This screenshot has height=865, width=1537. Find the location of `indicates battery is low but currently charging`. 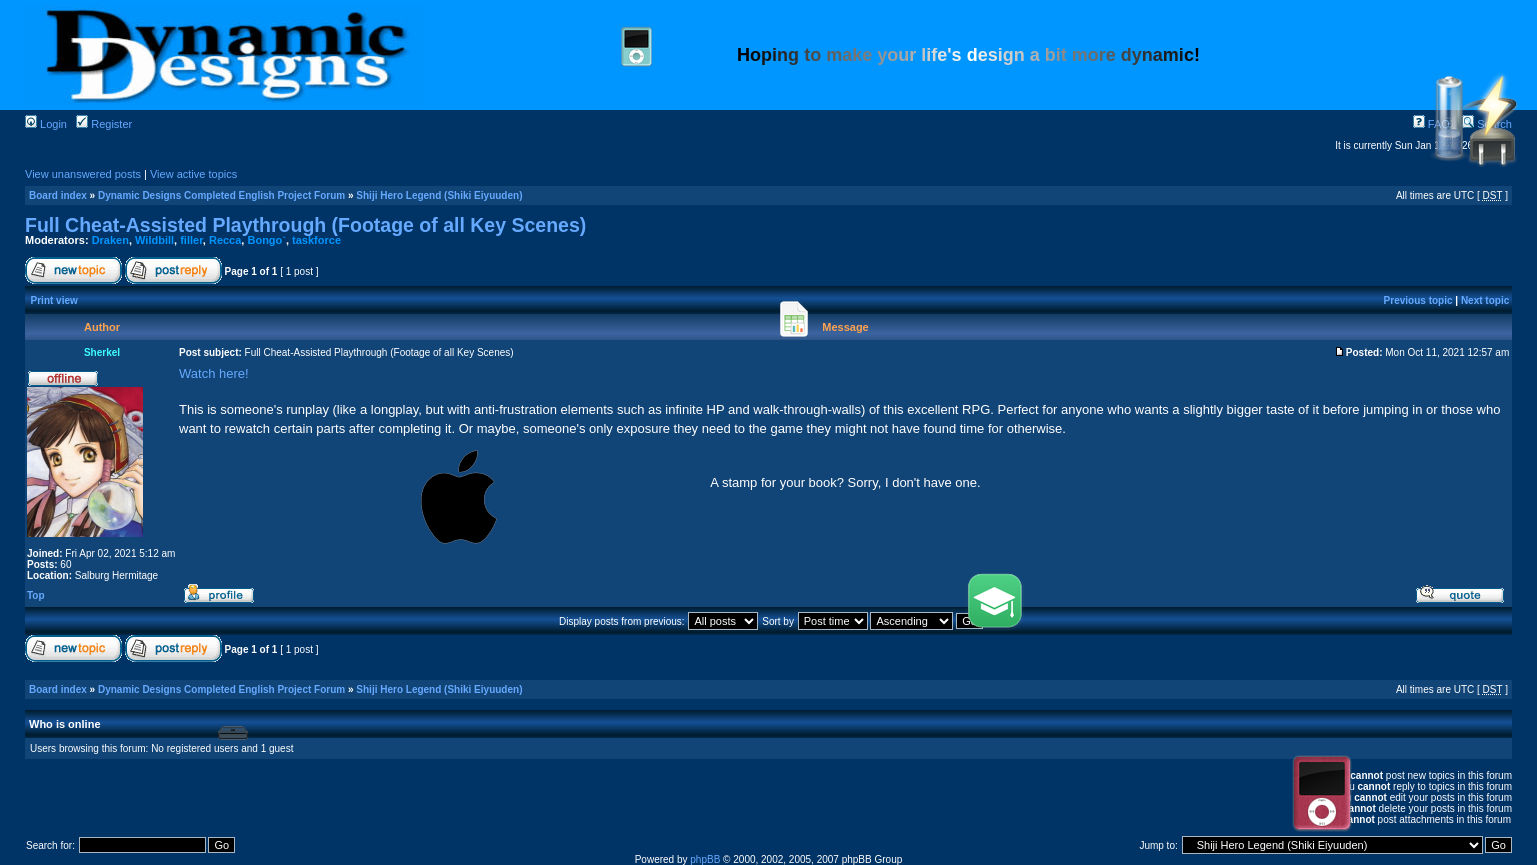

indicates battery is low but currently charging is located at coordinates (1471, 119).